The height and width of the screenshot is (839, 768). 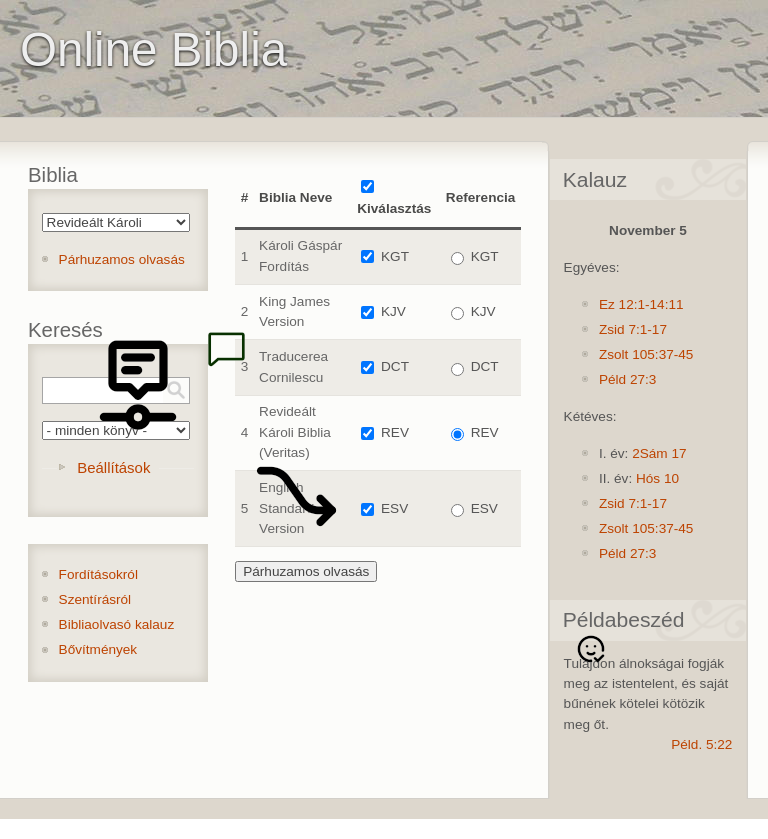 I want to click on open chat or messaging, so click(x=226, y=346).